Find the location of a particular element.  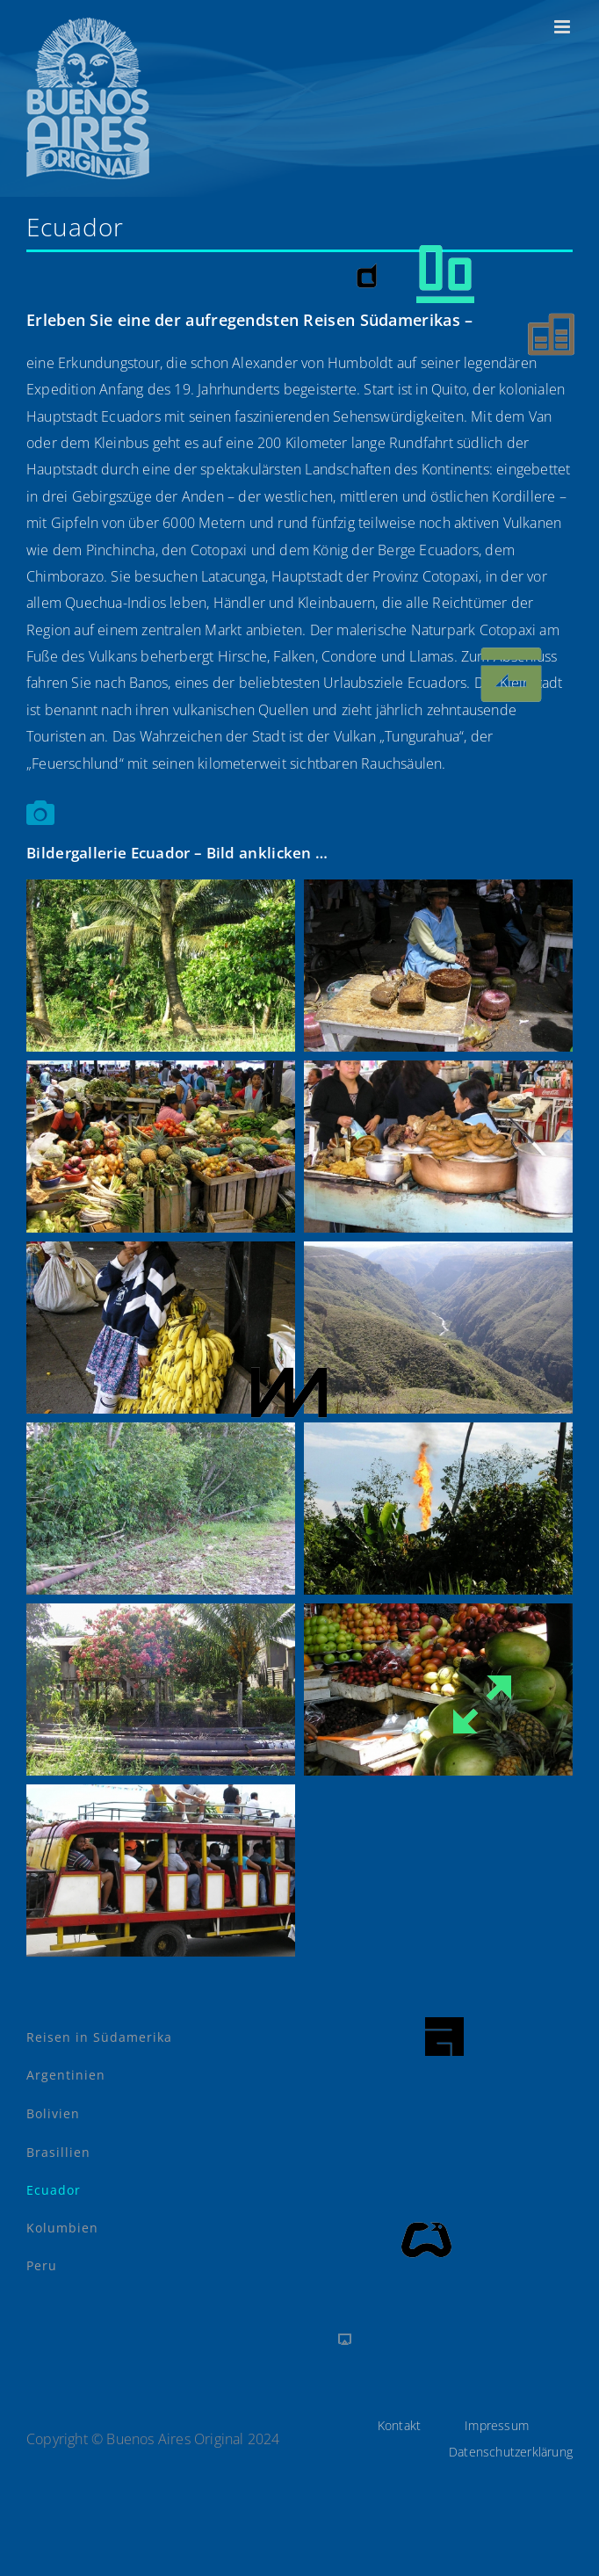

awesomewm window manager logo is located at coordinates (444, 2037).